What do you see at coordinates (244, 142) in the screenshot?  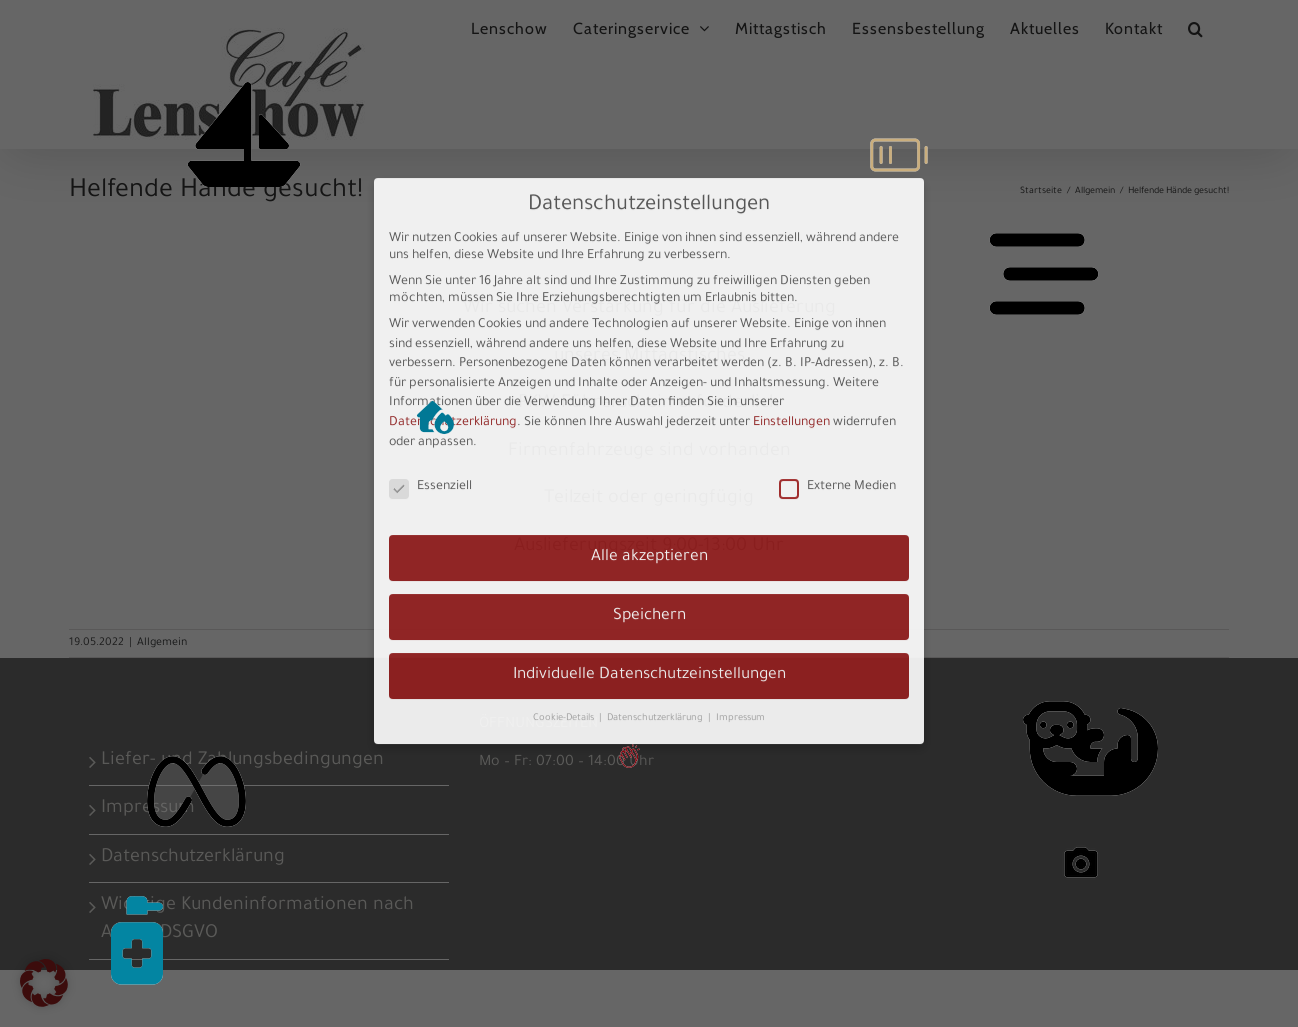 I see `access sailing or boating features` at bounding box center [244, 142].